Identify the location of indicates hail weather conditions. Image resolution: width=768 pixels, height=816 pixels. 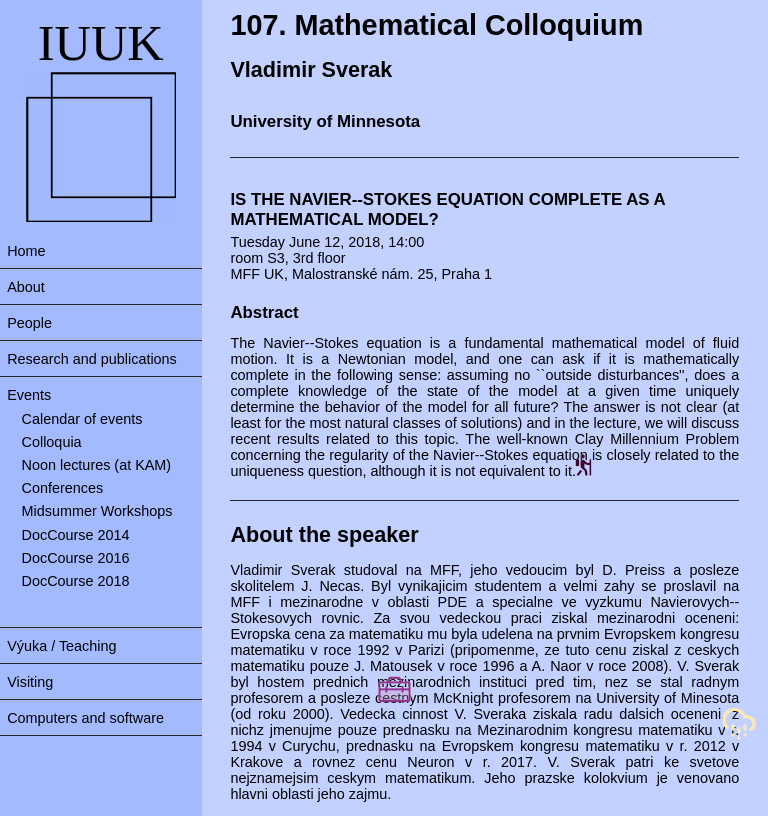
(739, 723).